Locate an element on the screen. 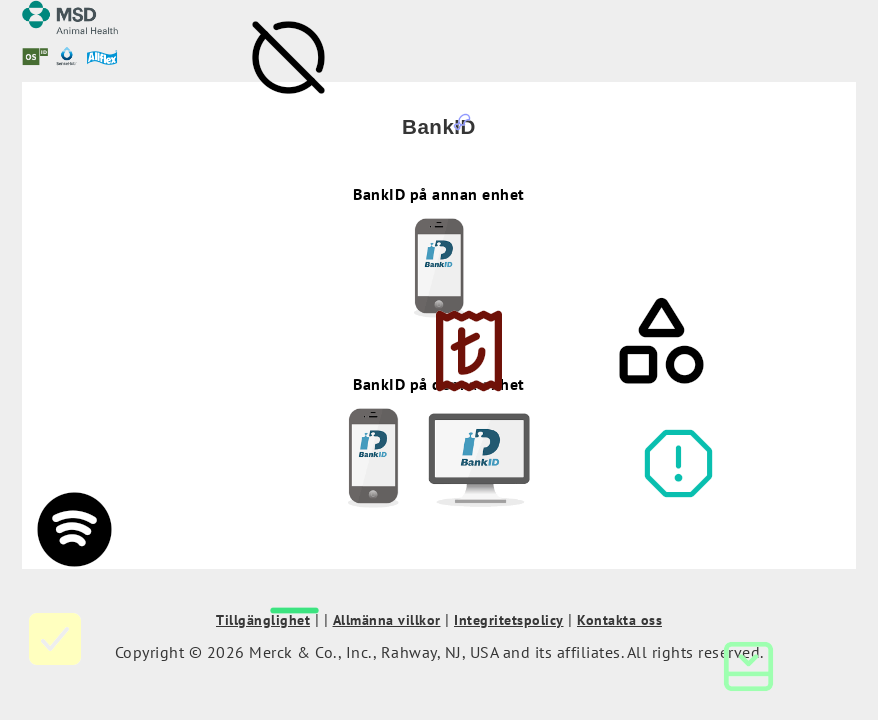 The width and height of the screenshot is (878, 720). view receipt or transaction in turkish lira is located at coordinates (469, 351).